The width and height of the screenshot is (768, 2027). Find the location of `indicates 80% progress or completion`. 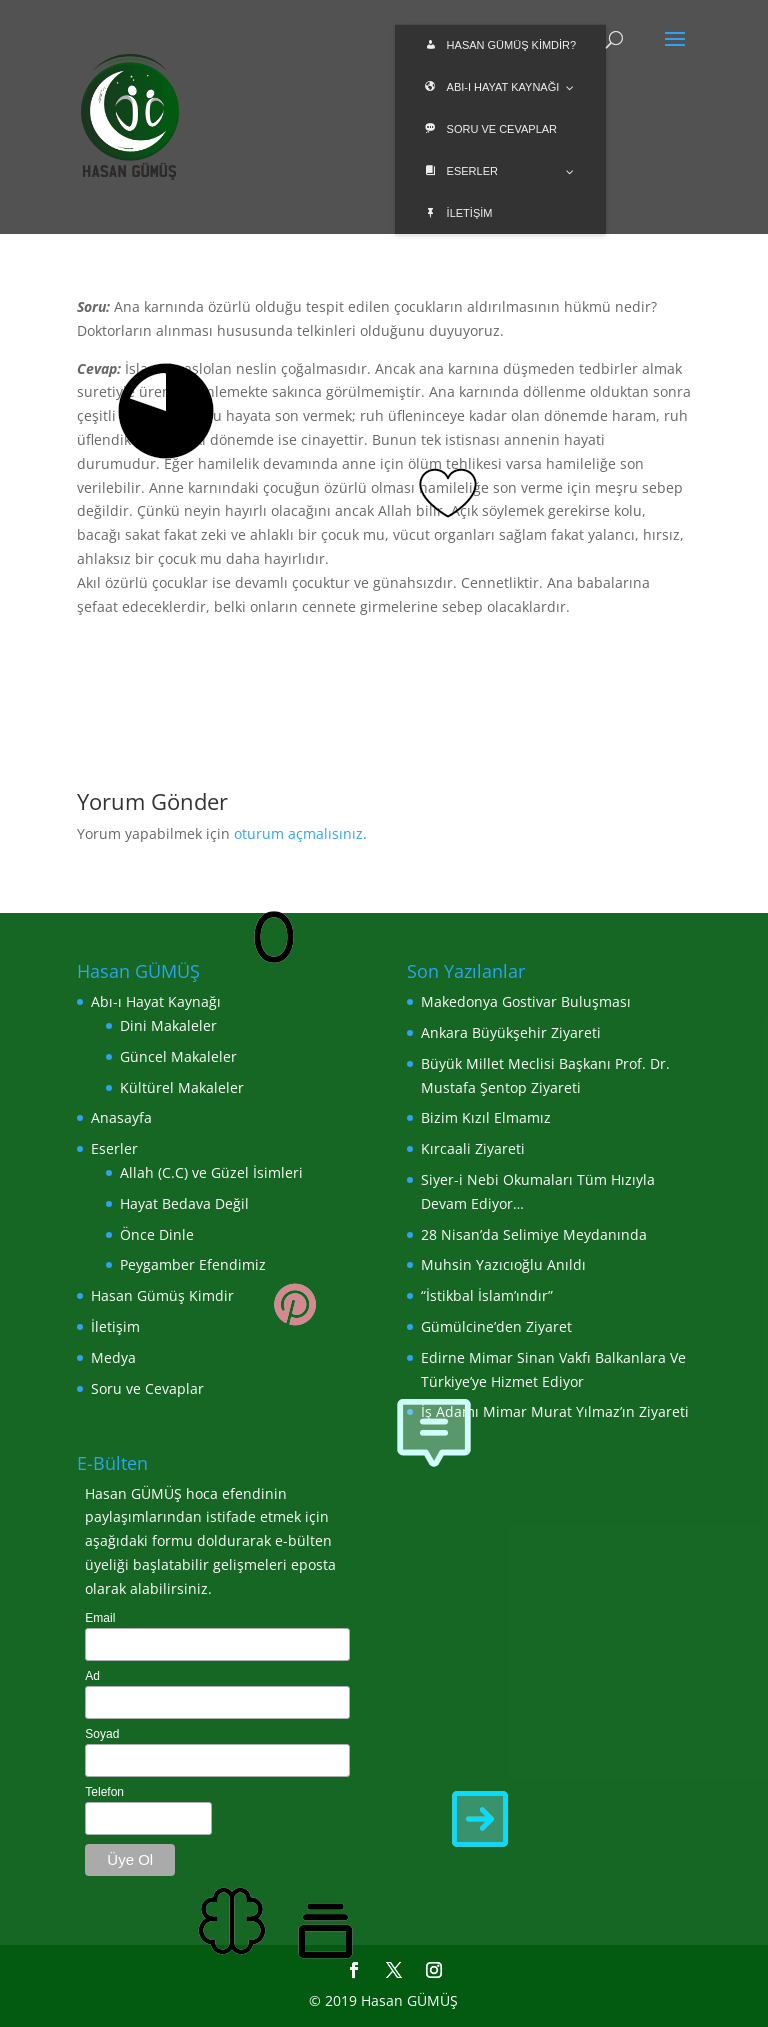

indicates 80% progress or completion is located at coordinates (166, 411).